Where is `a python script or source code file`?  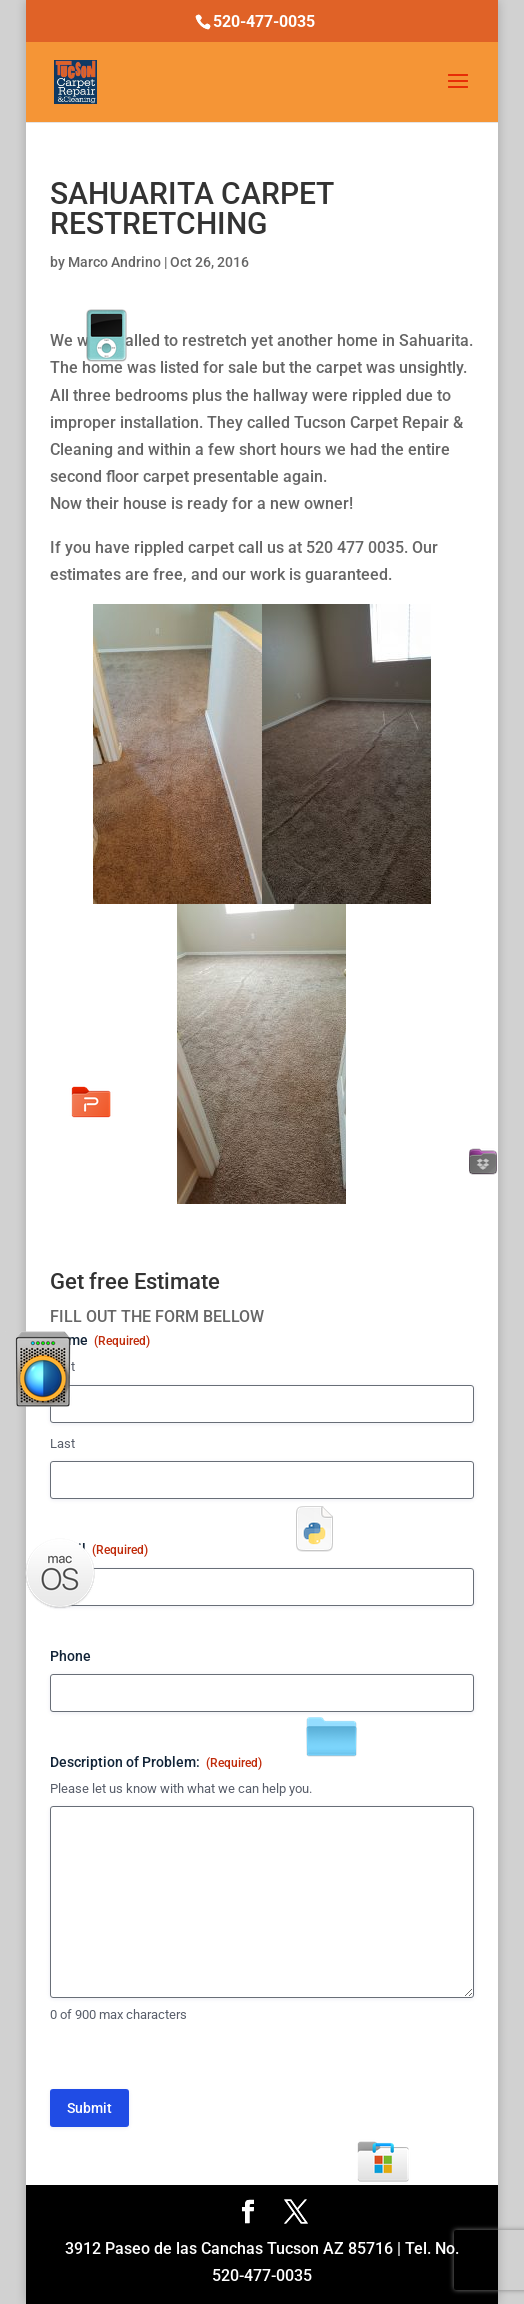 a python script or source code file is located at coordinates (314, 1528).